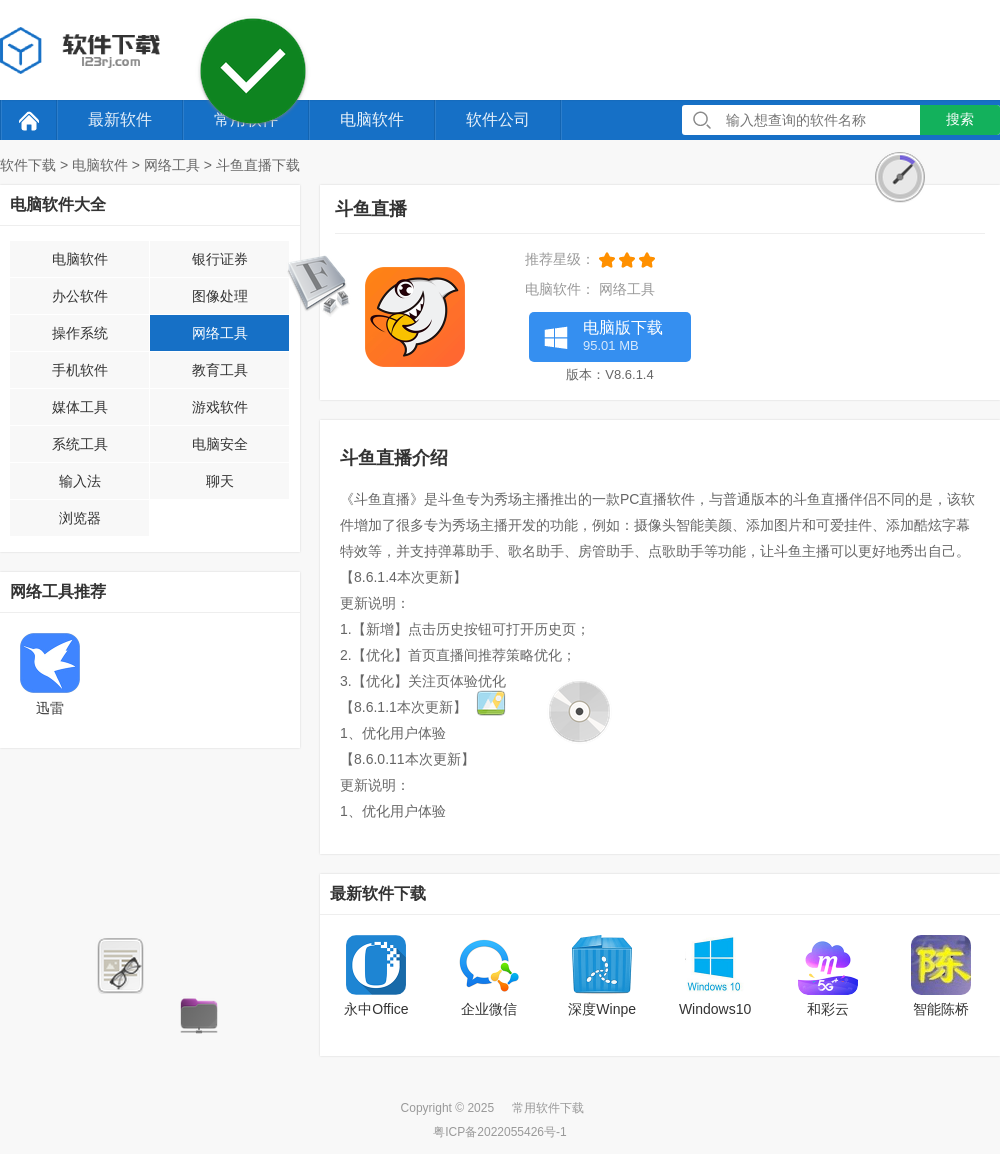  I want to click on unmount or eject a CD/DVD writer drive, so click(579, 711).